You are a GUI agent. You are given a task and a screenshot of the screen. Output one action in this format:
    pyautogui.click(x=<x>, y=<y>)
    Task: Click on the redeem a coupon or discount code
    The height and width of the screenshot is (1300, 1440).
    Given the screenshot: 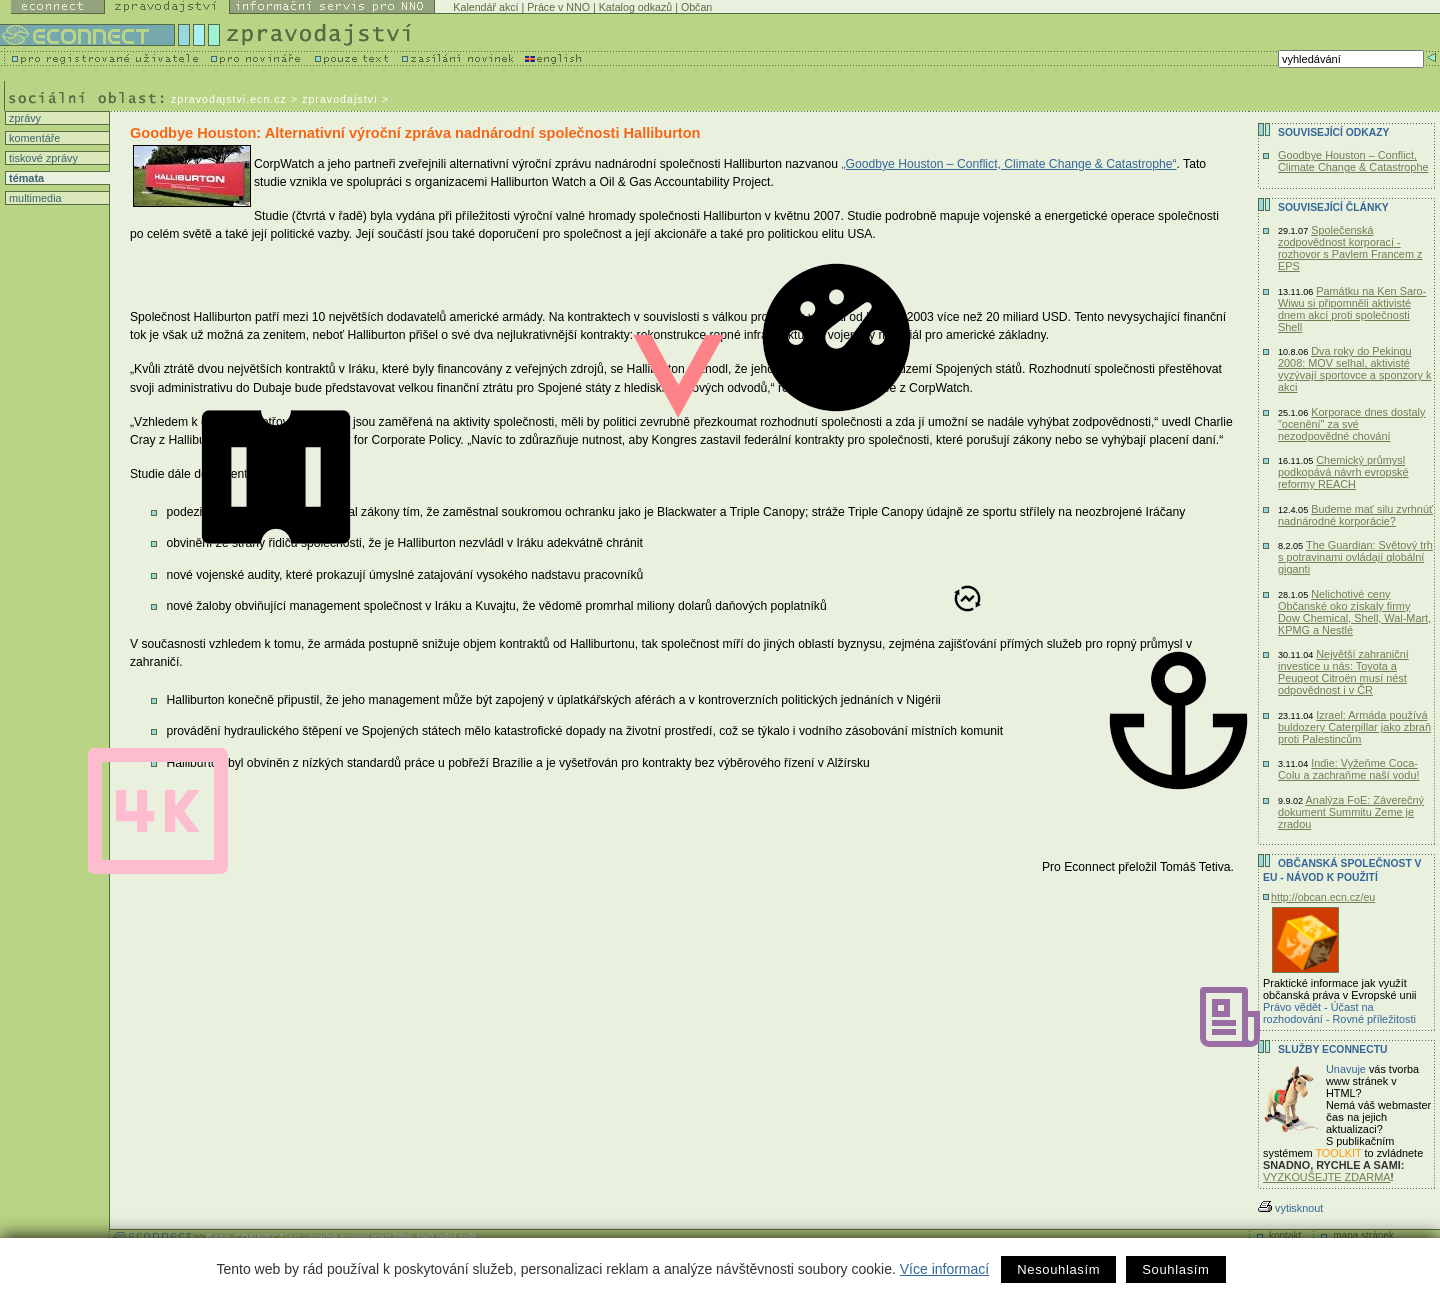 What is the action you would take?
    pyautogui.click(x=276, y=477)
    